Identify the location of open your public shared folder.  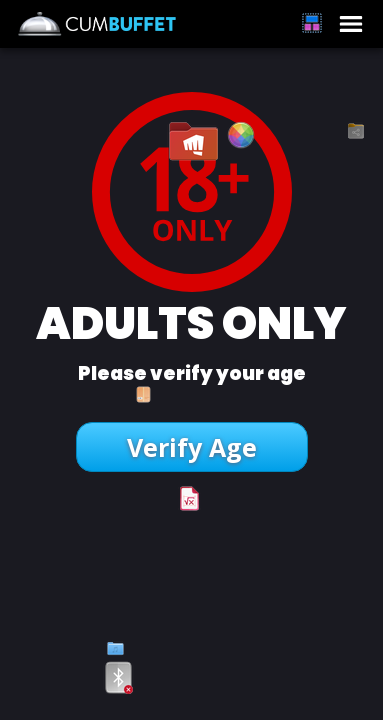
(356, 131).